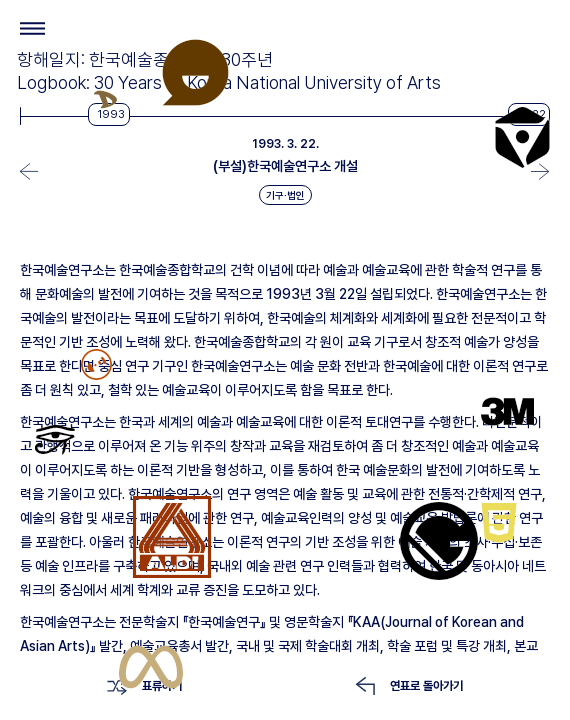 The image size is (570, 720). What do you see at coordinates (96, 364) in the screenshot?
I see `open traccar gps tracking app` at bounding box center [96, 364].